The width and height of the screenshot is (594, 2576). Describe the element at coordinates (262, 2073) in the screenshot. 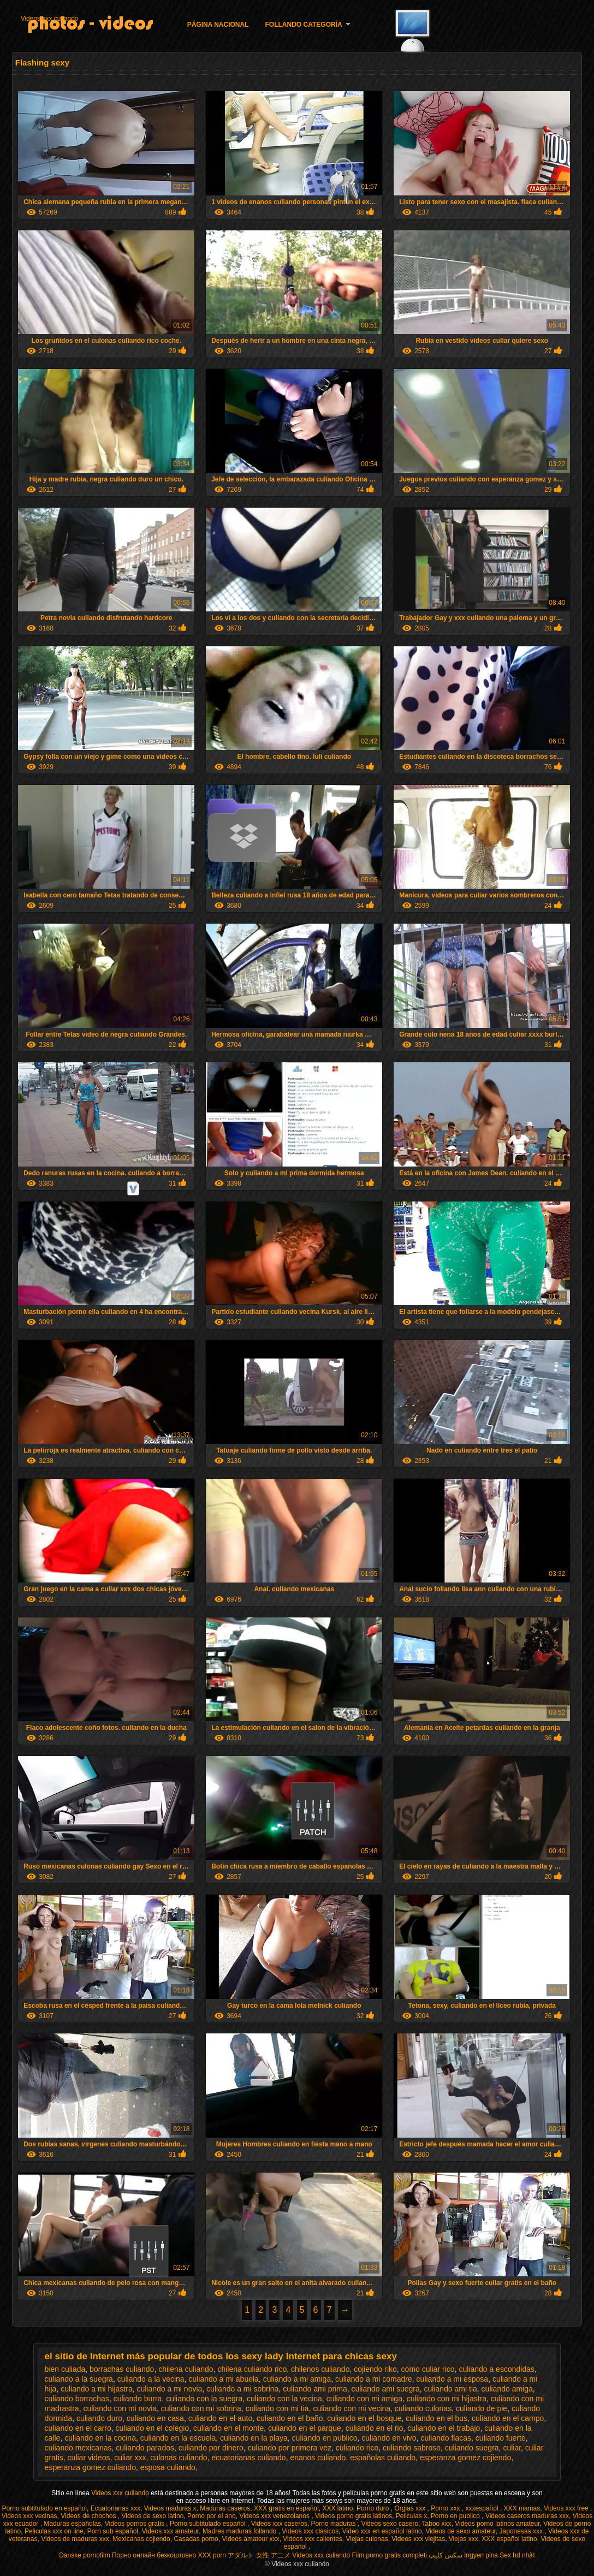

I see `eject a disc or removable media` at that location.